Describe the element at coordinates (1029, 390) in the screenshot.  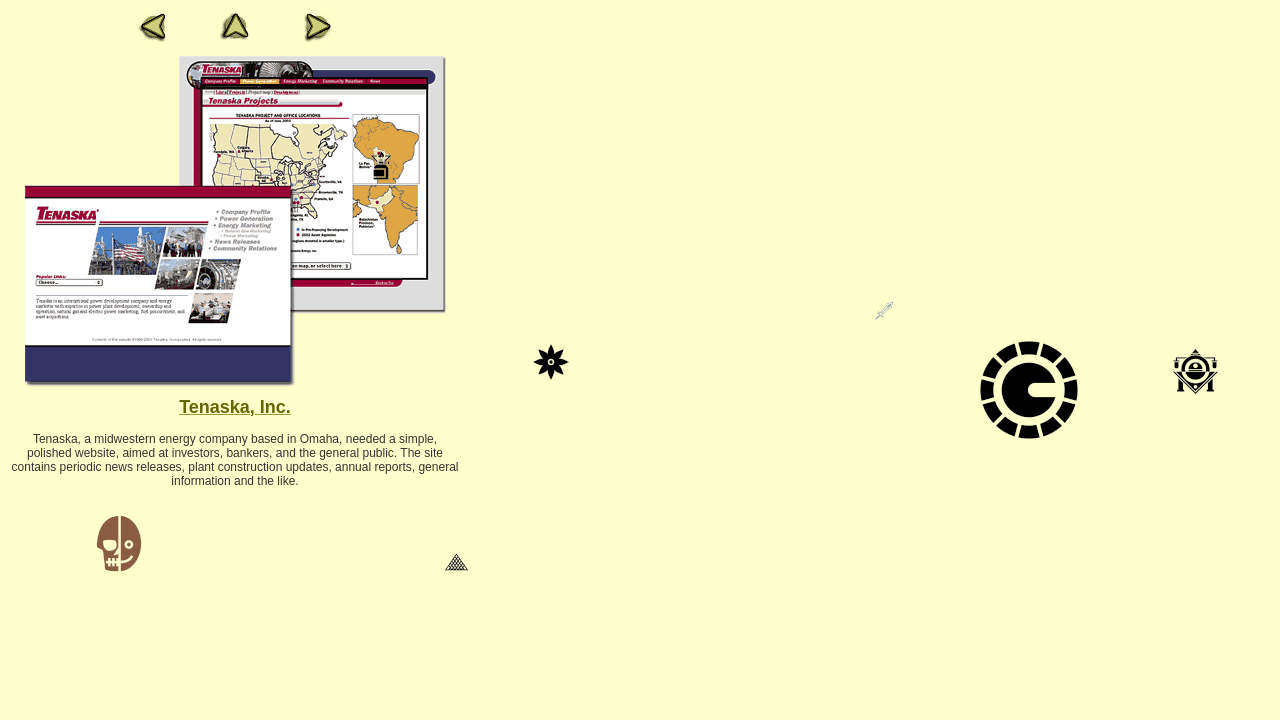
I see `loading or processing indicator` at that location.